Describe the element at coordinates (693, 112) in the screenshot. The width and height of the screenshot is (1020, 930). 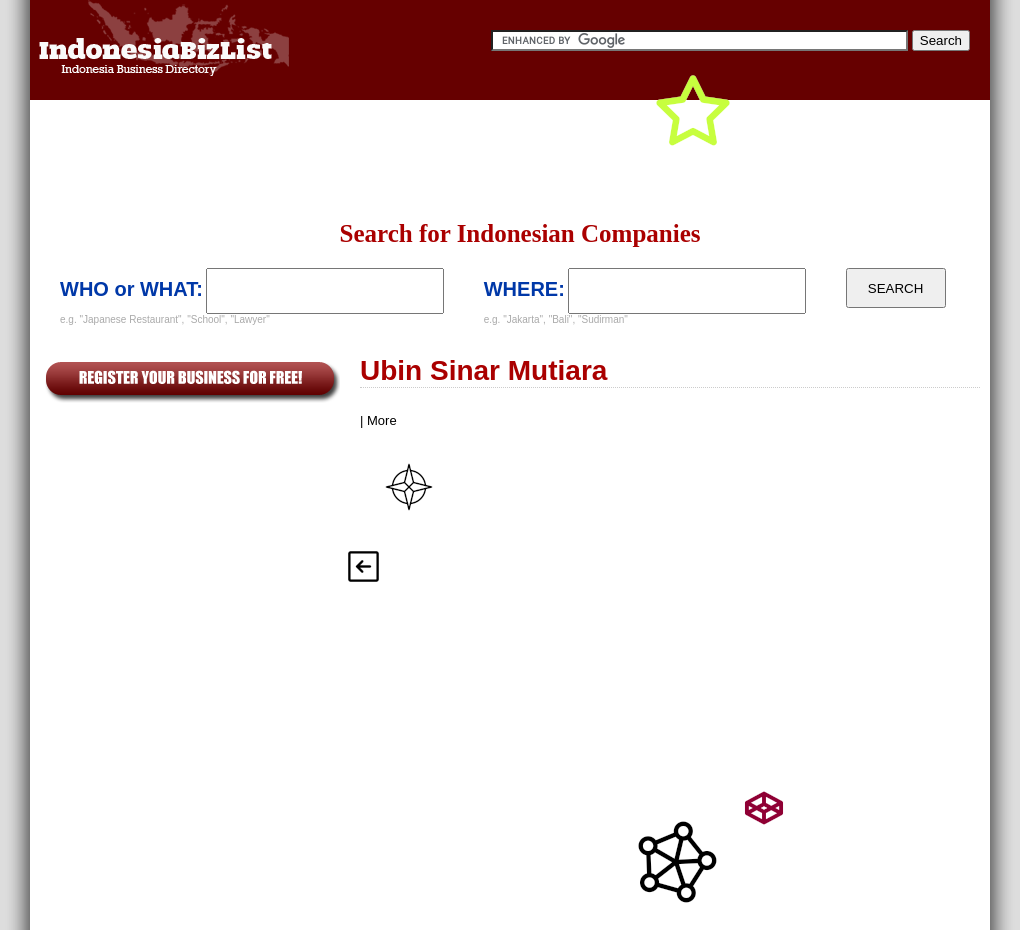
I see `add item to favorites` at that location.